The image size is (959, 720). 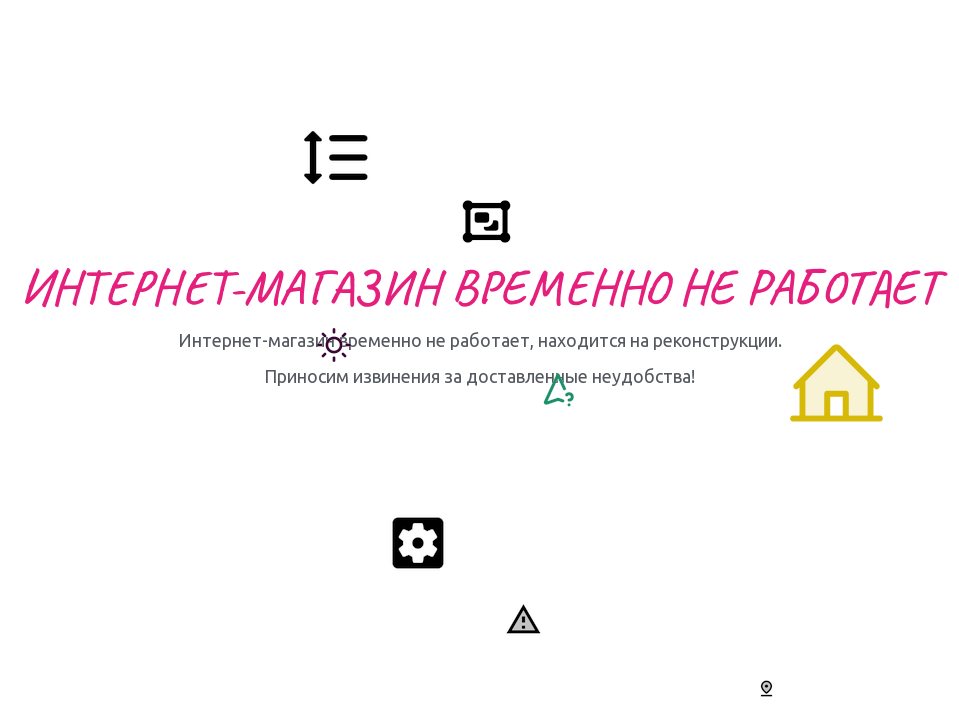 What do you see at coordinates (836, 384) in the screenshot?
I see `navigate to home screen` at bounding box center [836, 384].